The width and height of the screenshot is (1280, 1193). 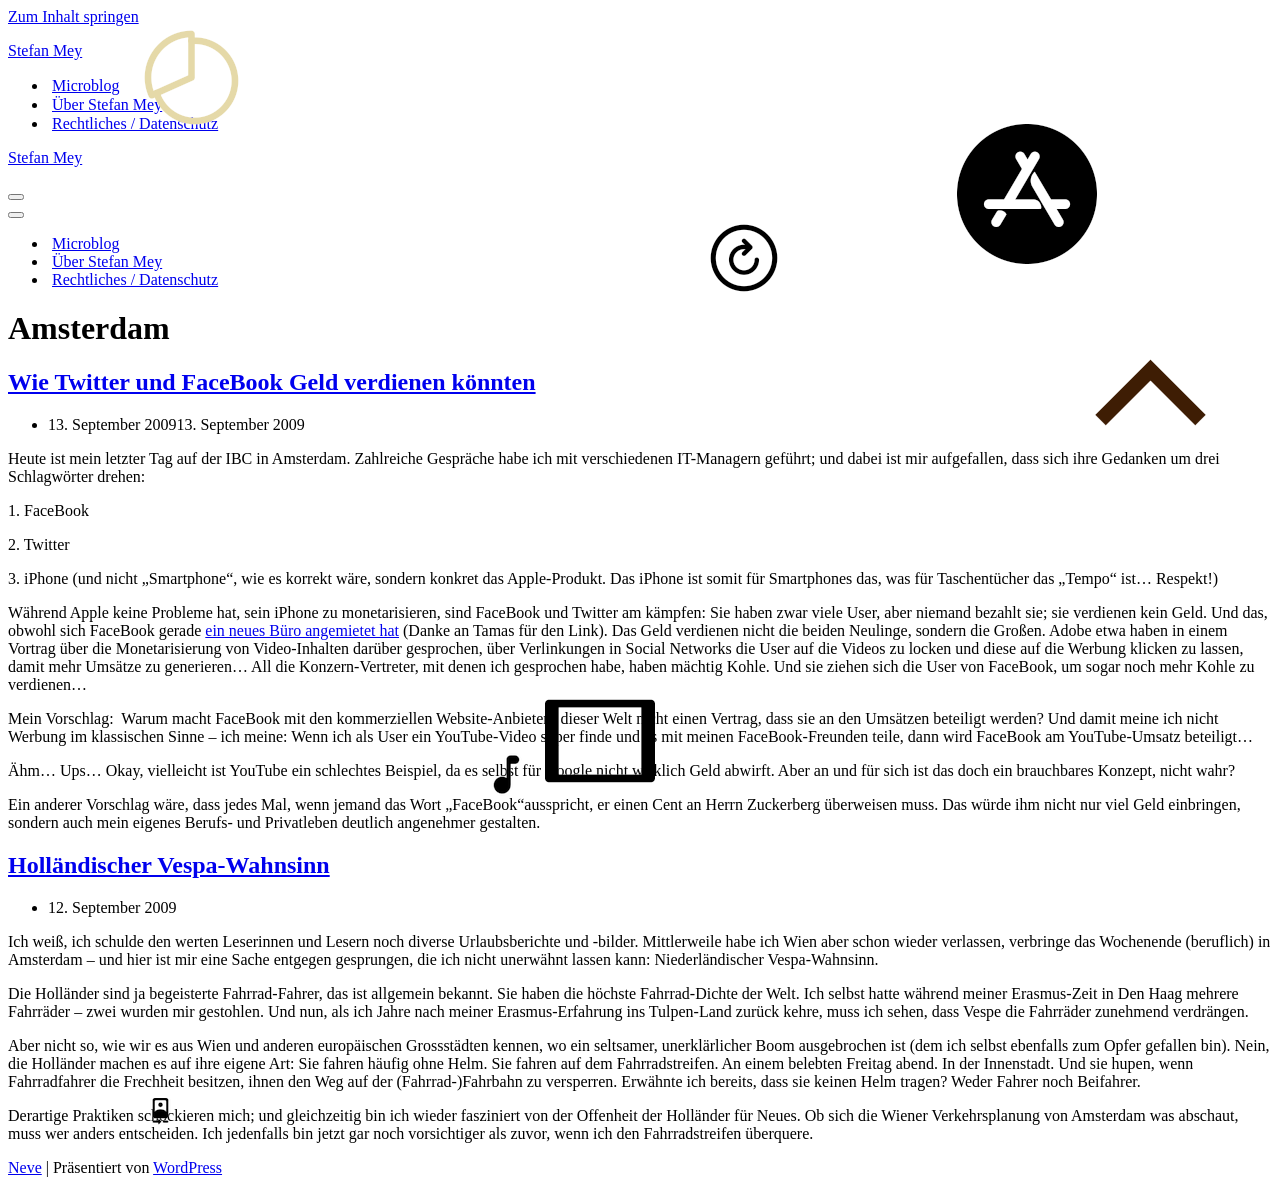 I want to click on view data breakdown or statistics, so click(x=191, y=77).